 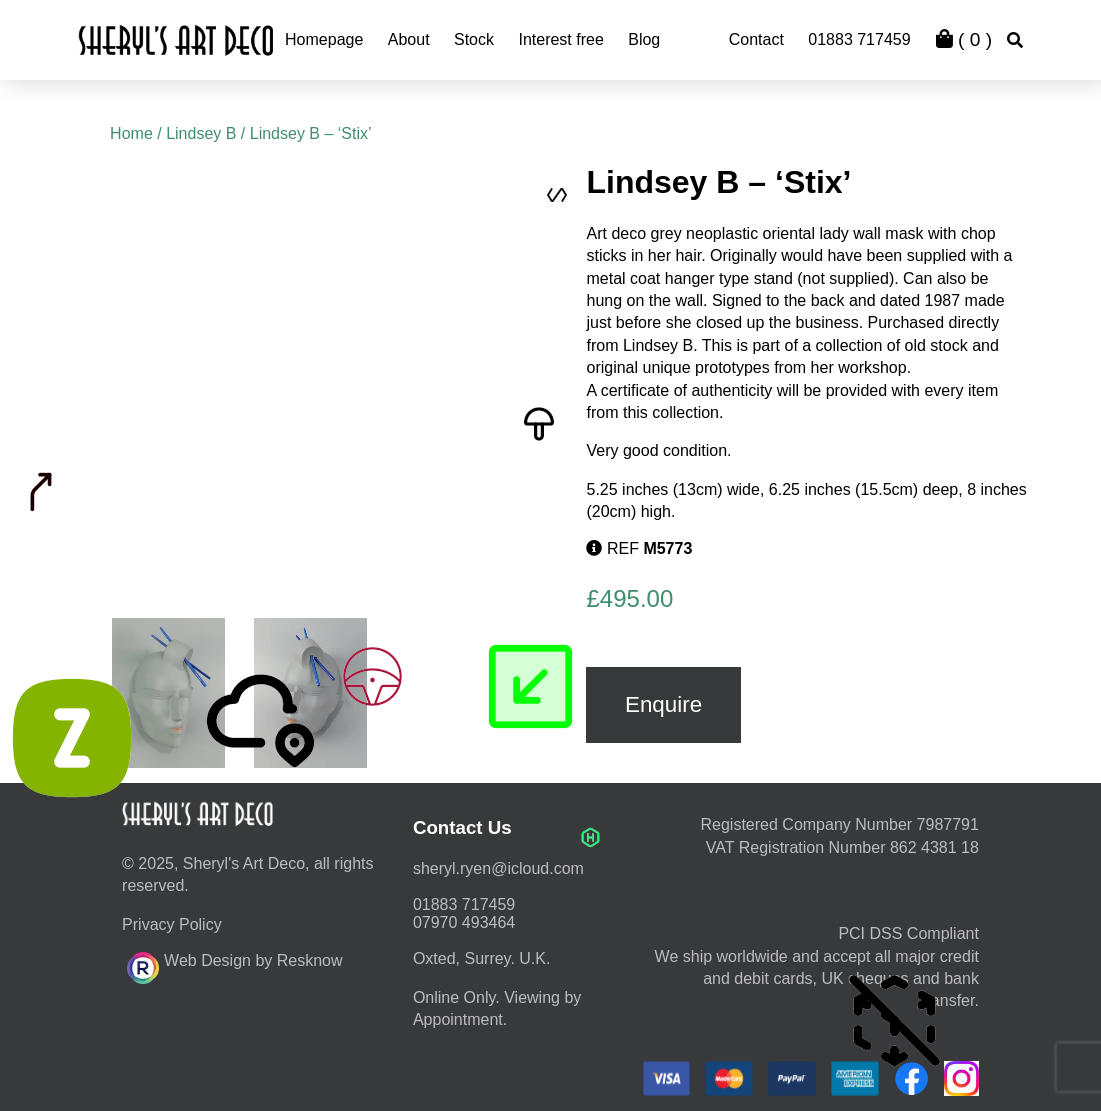 I want to click on bear right at the next turn, so click(x=40, y=492).